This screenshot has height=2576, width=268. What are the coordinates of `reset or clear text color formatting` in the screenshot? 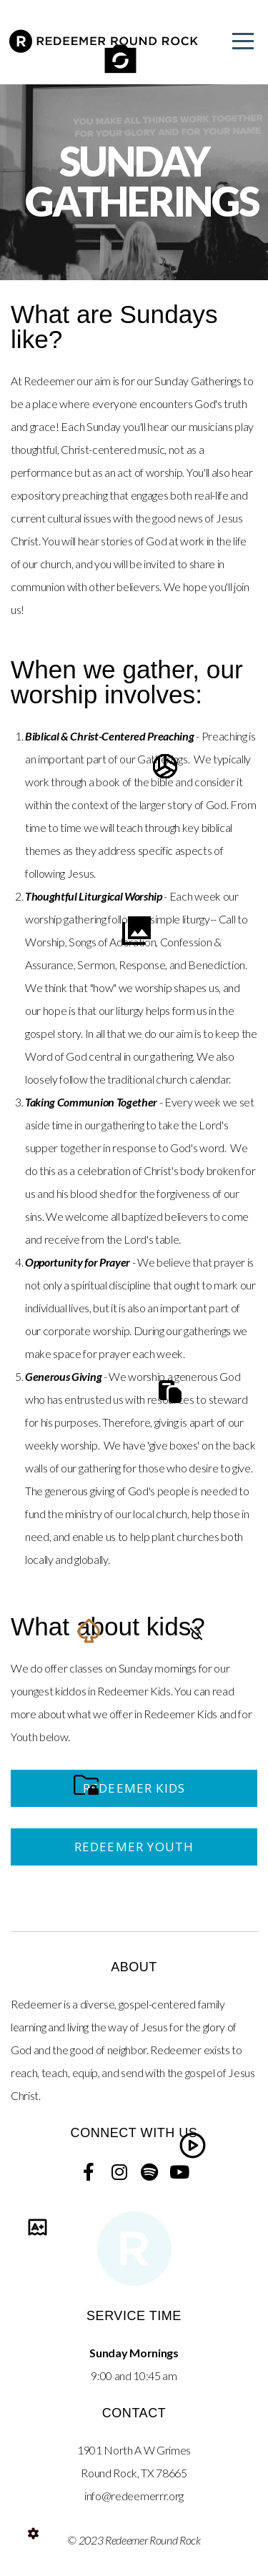 It's located at (196, 1633).